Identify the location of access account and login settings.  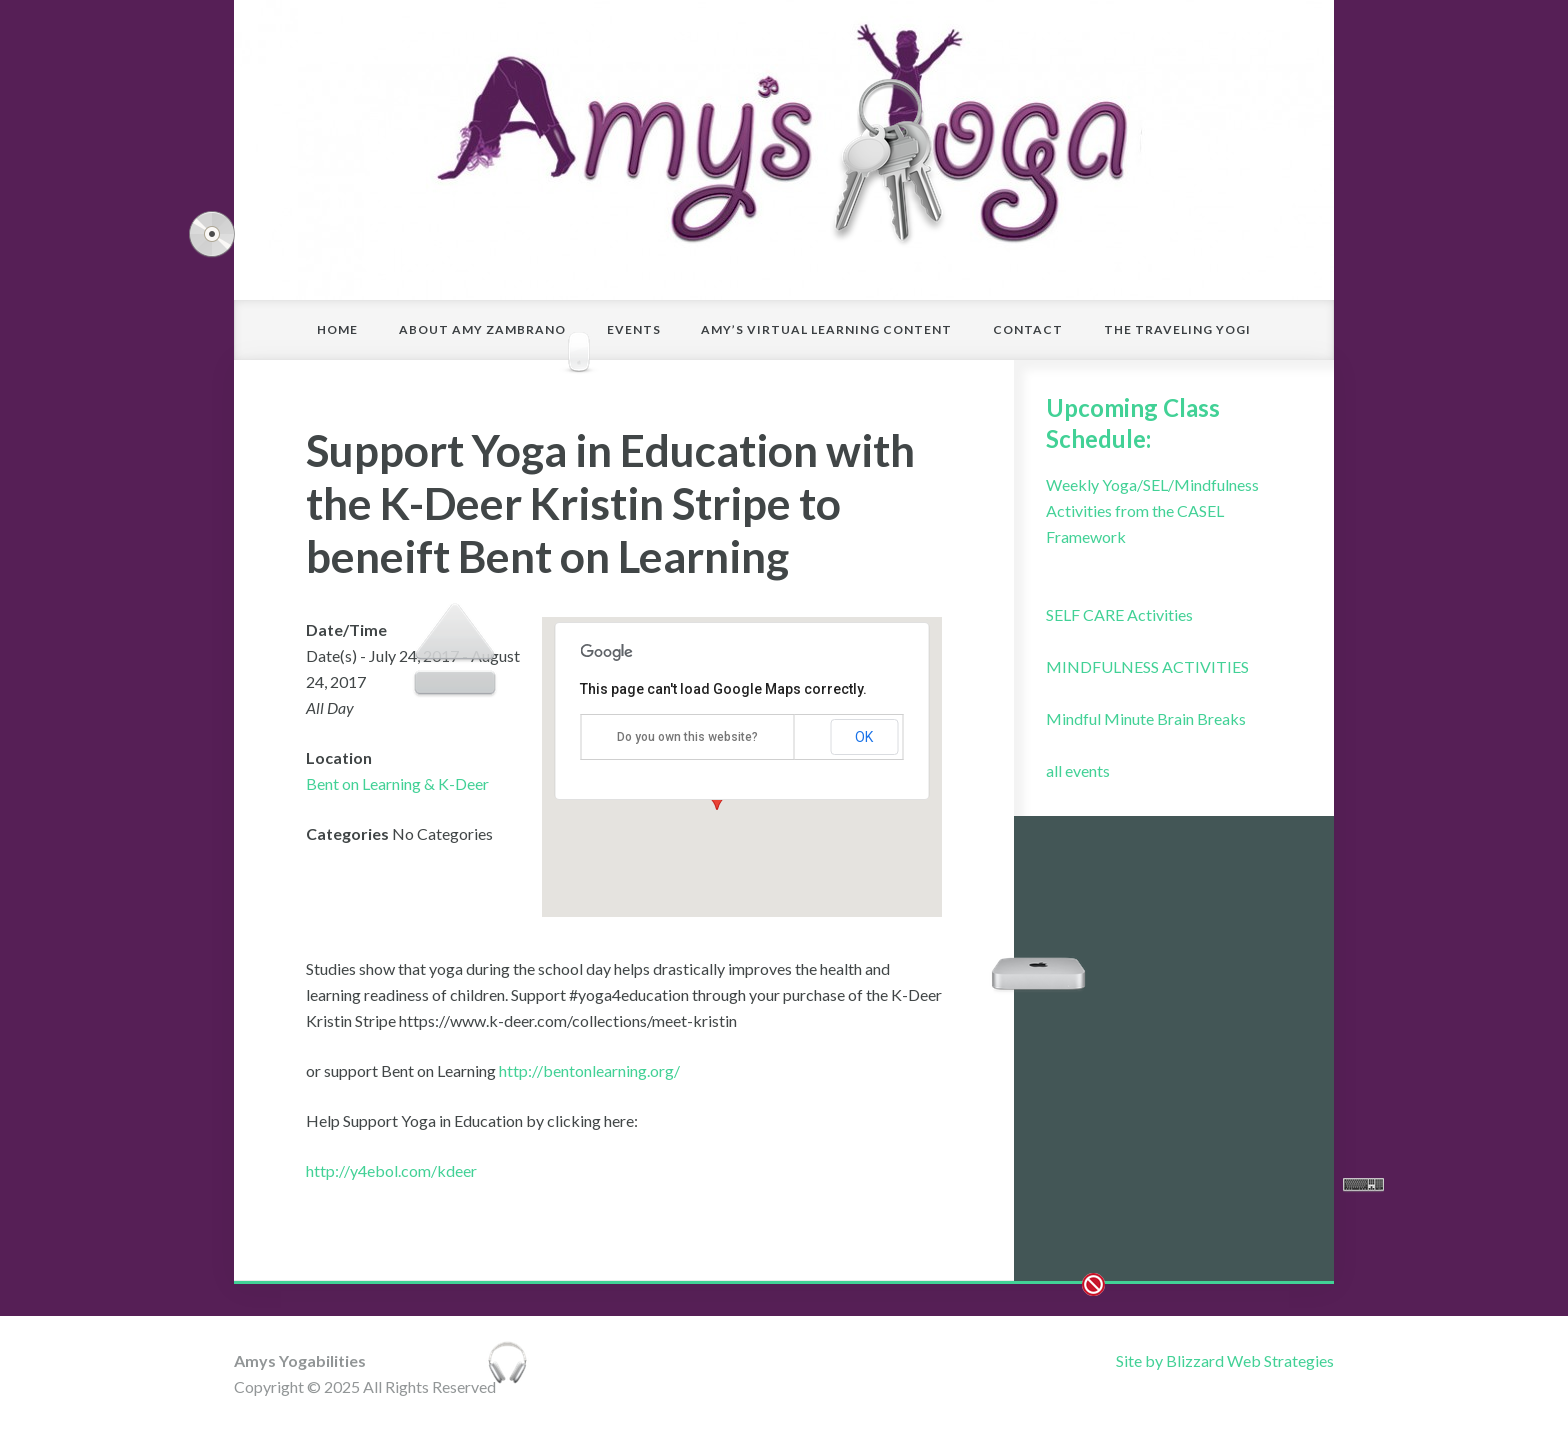
(890, 164).